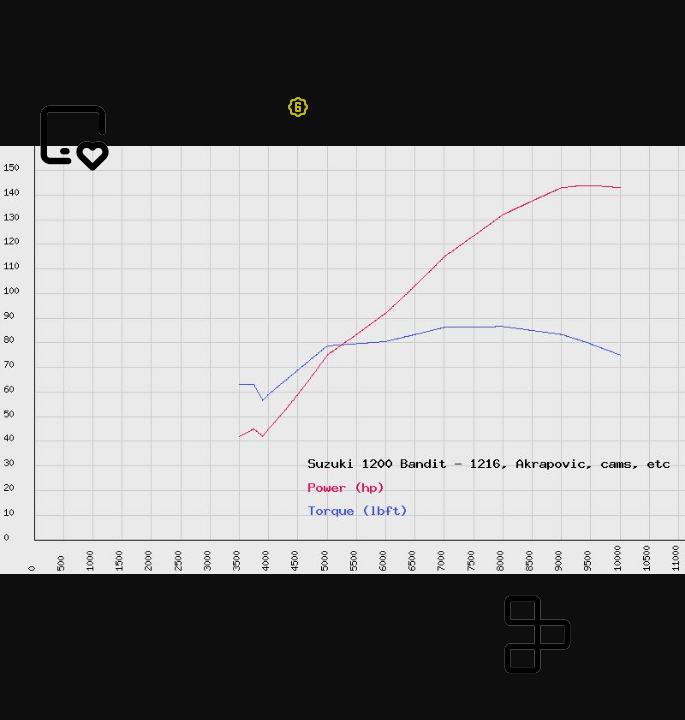 This screenshot has height=720, width=685. Describe the element at coordinates (73, 135) in the screenshot. I see `add tablet to favorites` at that location.